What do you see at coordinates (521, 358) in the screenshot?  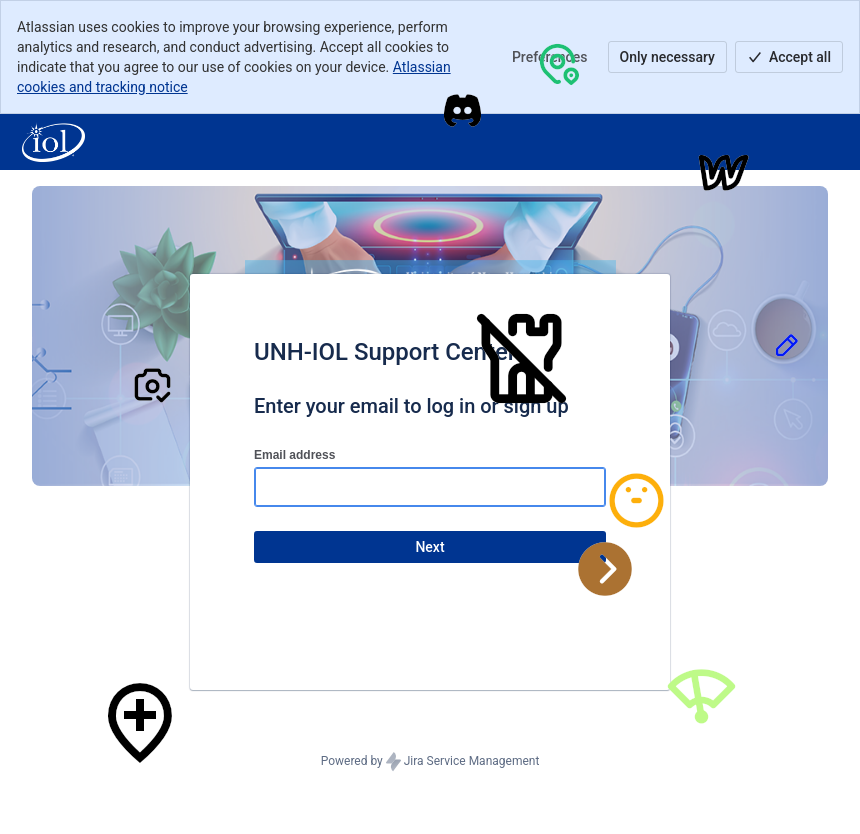 I see `indicates tower or signal is offline` at bounding box center [521, 358].